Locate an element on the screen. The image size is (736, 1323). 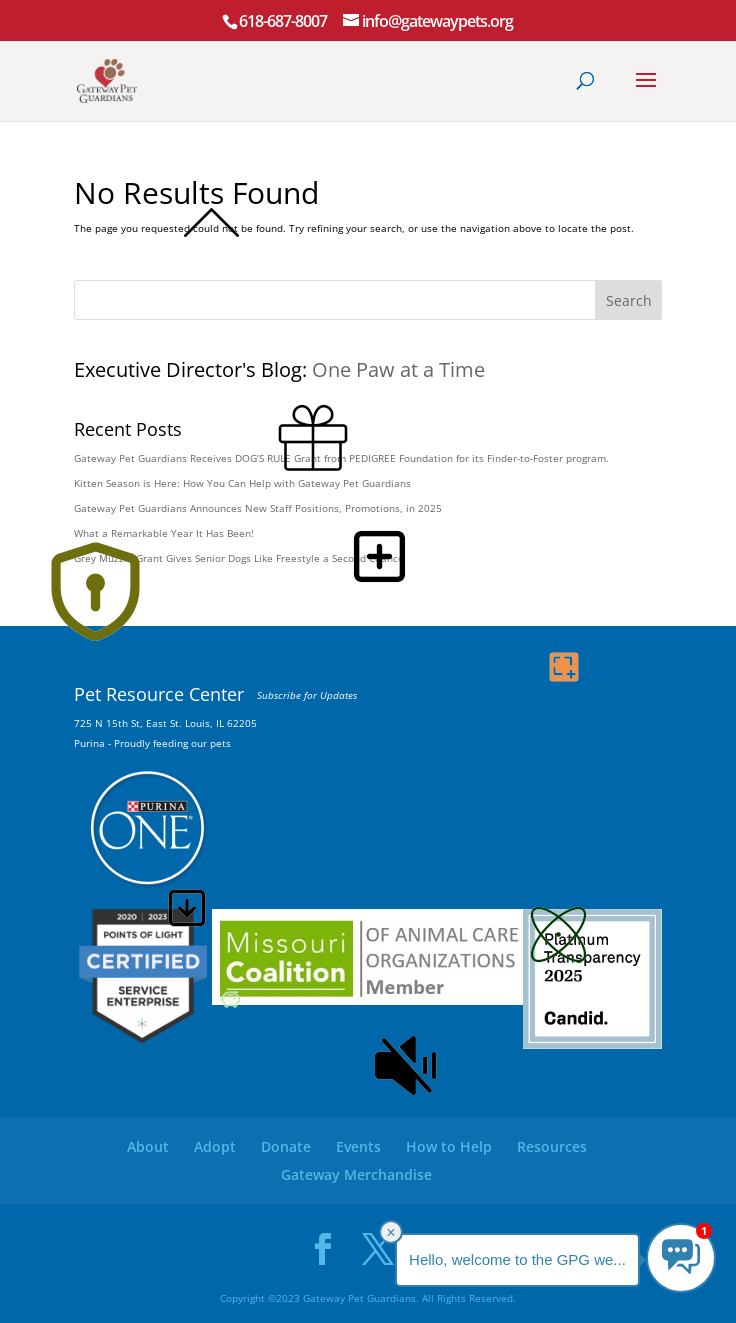
add to current selection is located at coordinates (564, 667).